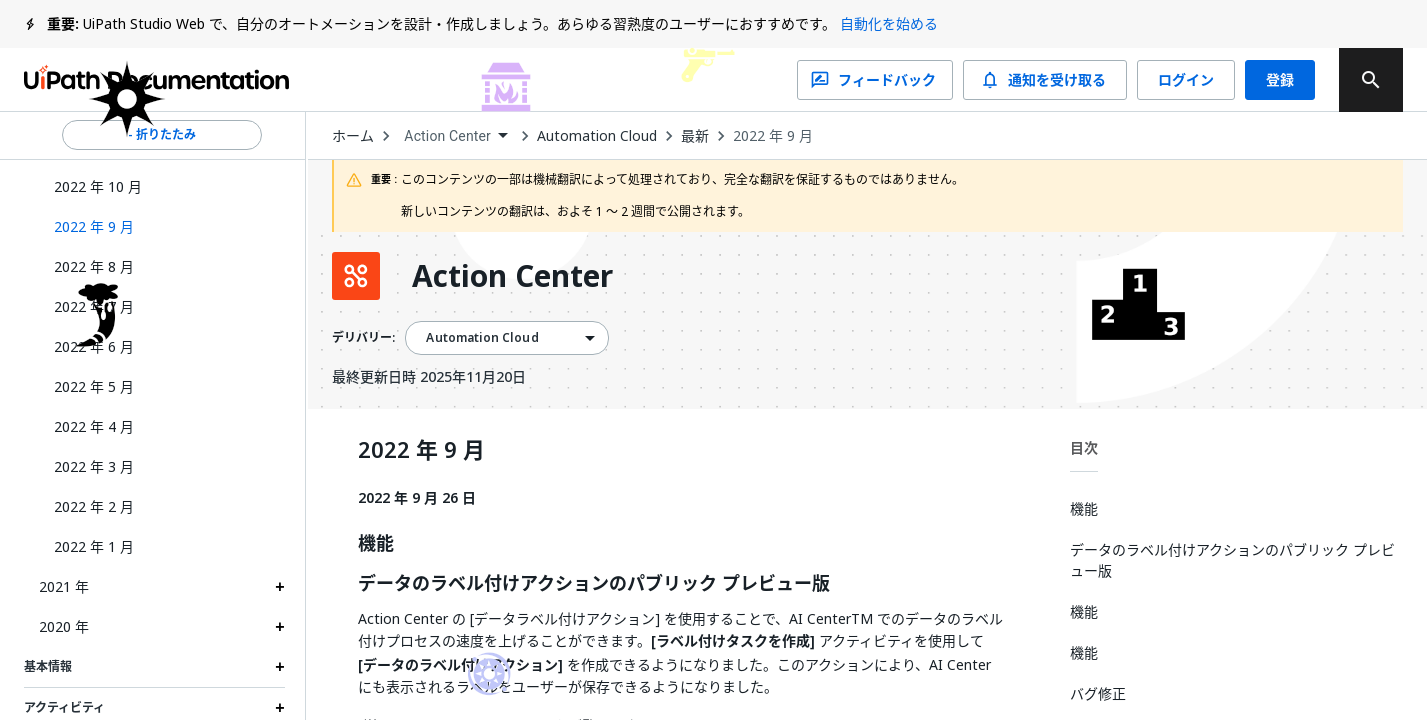  I want to click on access fireplace or heating controls, so click(506, 87).